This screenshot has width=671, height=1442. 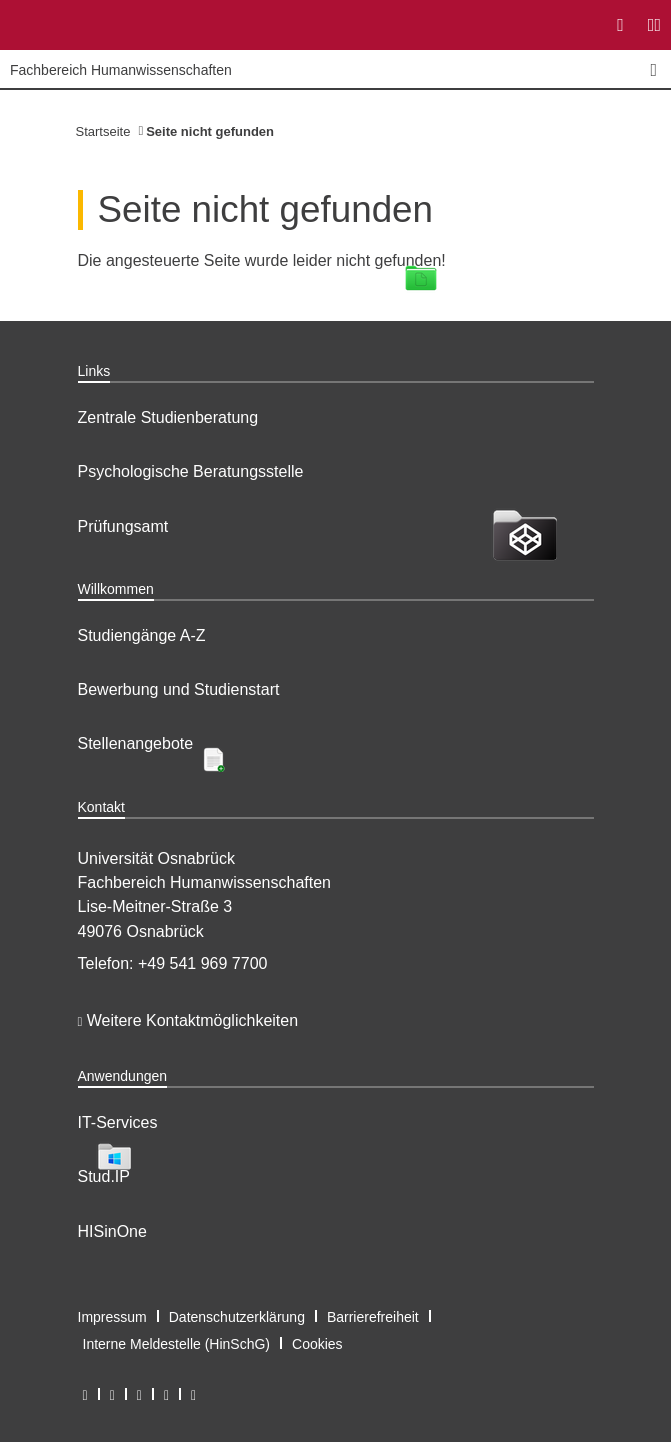 I want to click on create a new document, so click(x=213, y=759).